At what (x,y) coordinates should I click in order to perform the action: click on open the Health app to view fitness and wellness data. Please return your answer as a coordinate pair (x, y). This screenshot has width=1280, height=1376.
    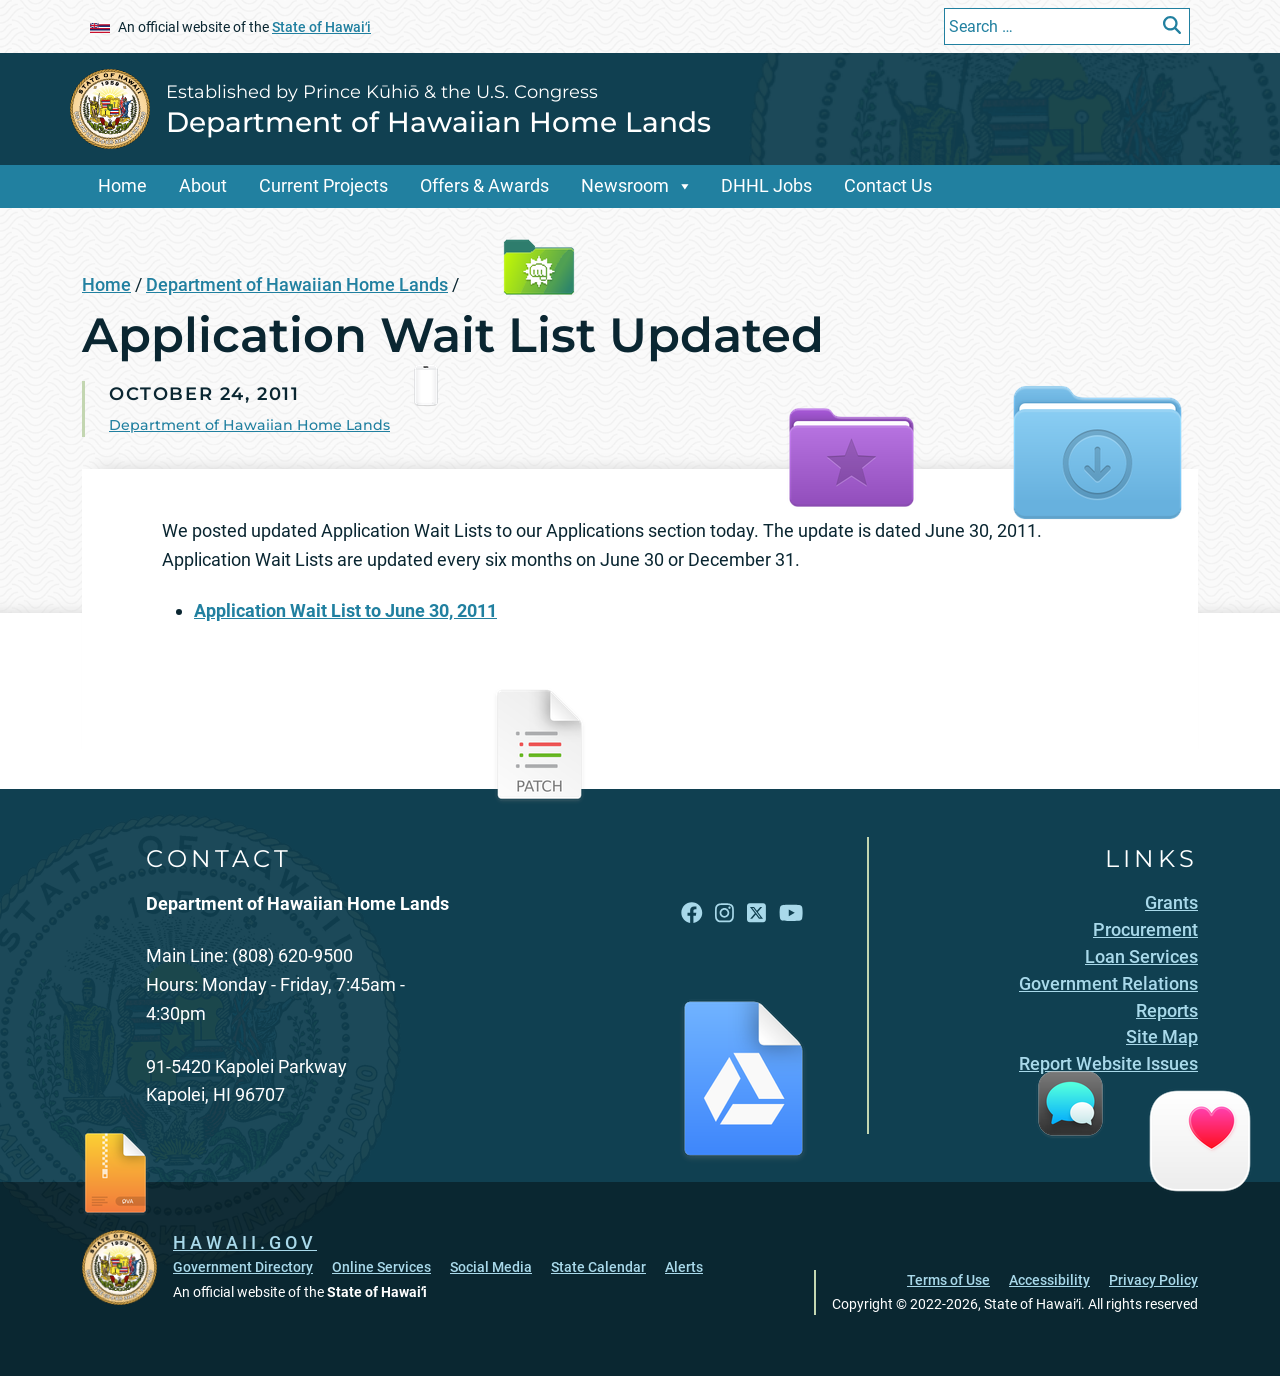
    Looking at the image, I should click on (1200, 1141).